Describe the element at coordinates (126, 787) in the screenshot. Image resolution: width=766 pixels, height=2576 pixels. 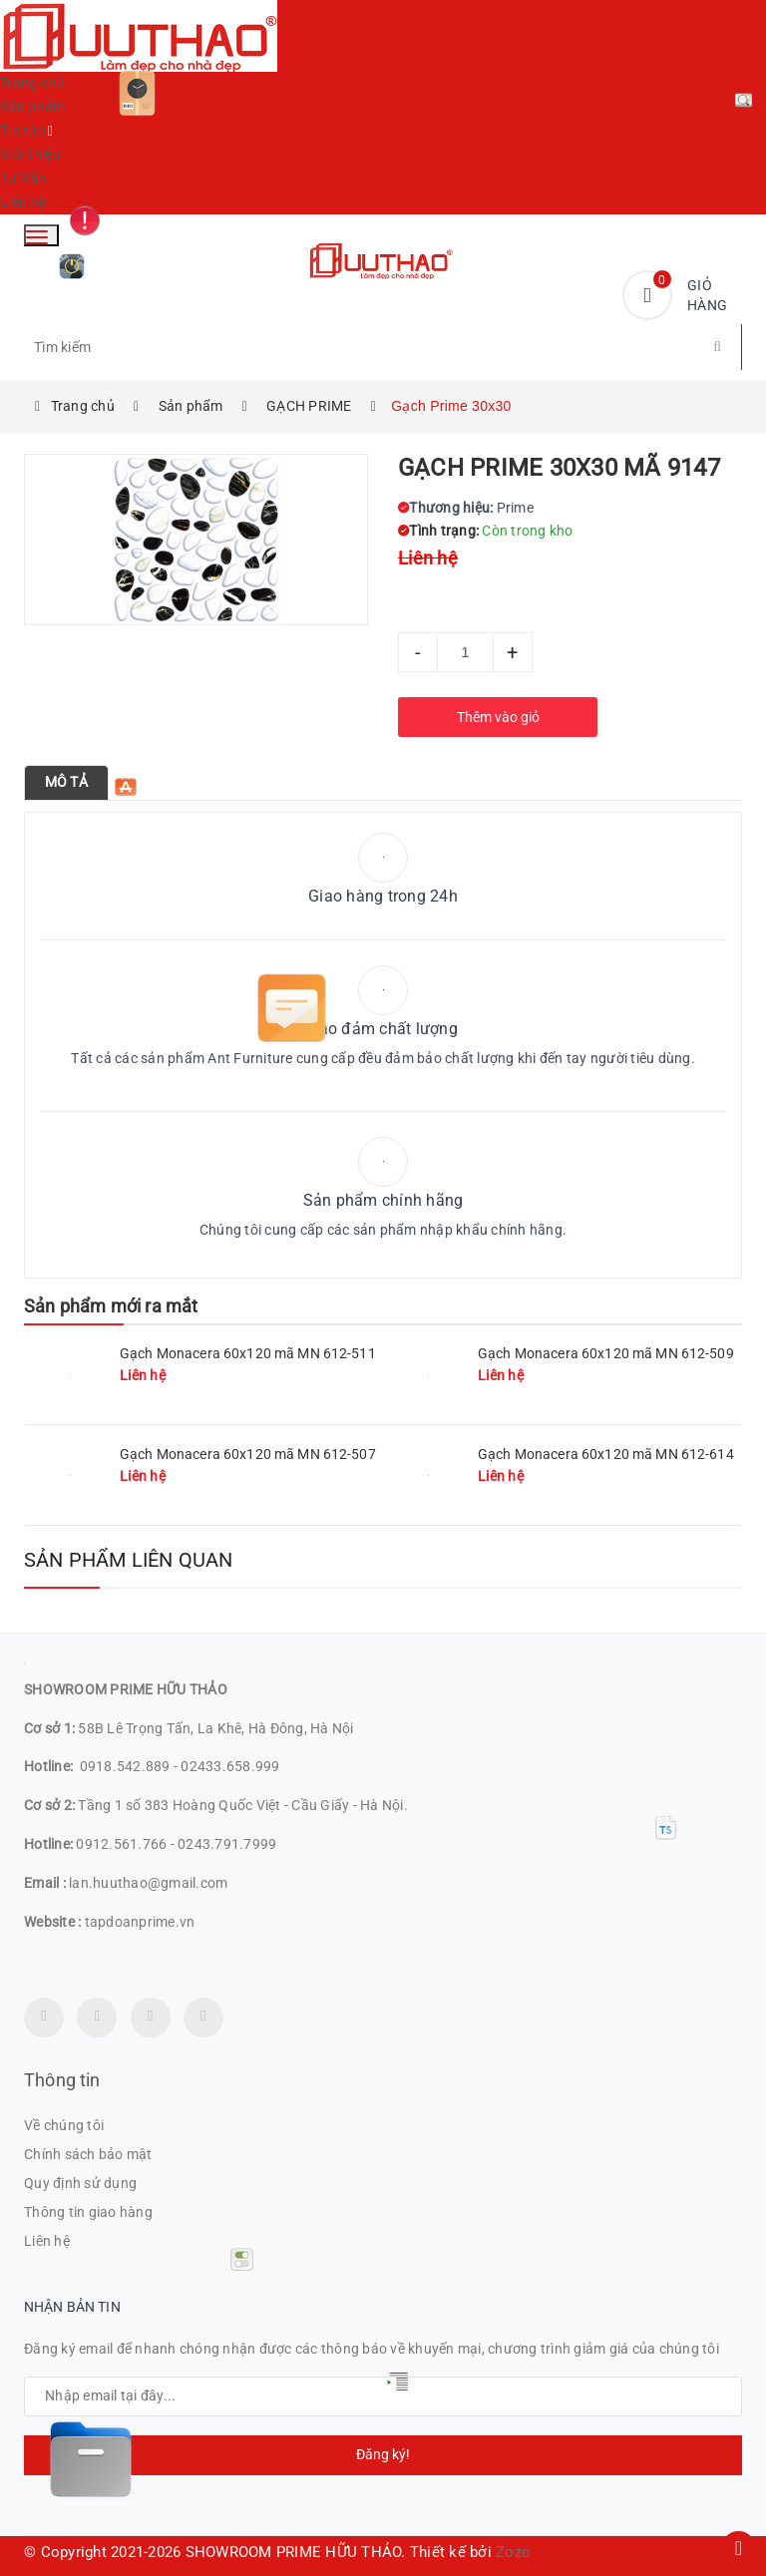
I see `open the software center to browse and install apps` at that location.